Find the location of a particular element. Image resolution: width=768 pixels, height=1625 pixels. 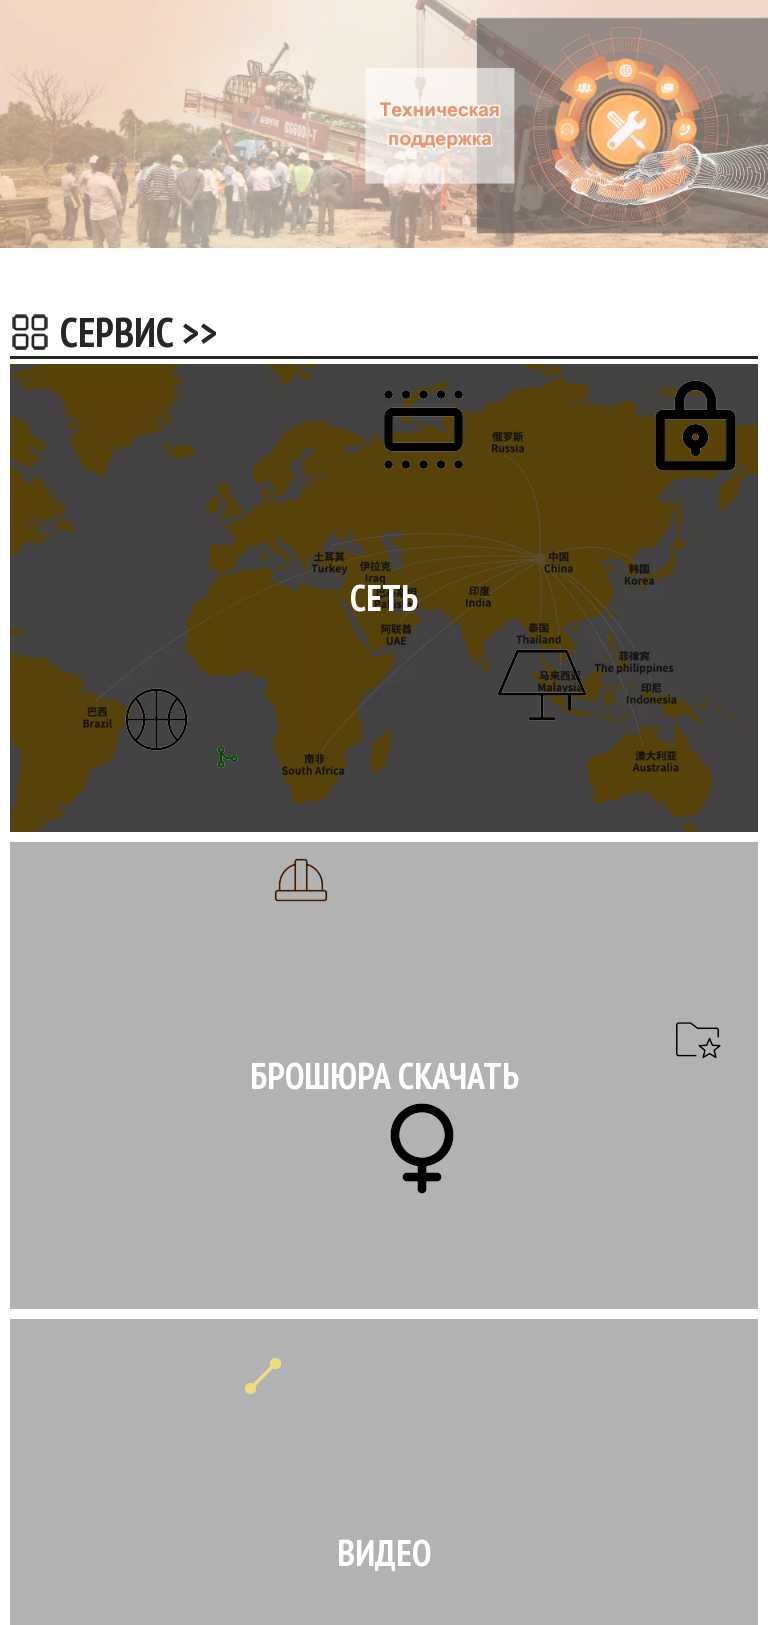

access security or password settings is located at coordinates (695, 430).